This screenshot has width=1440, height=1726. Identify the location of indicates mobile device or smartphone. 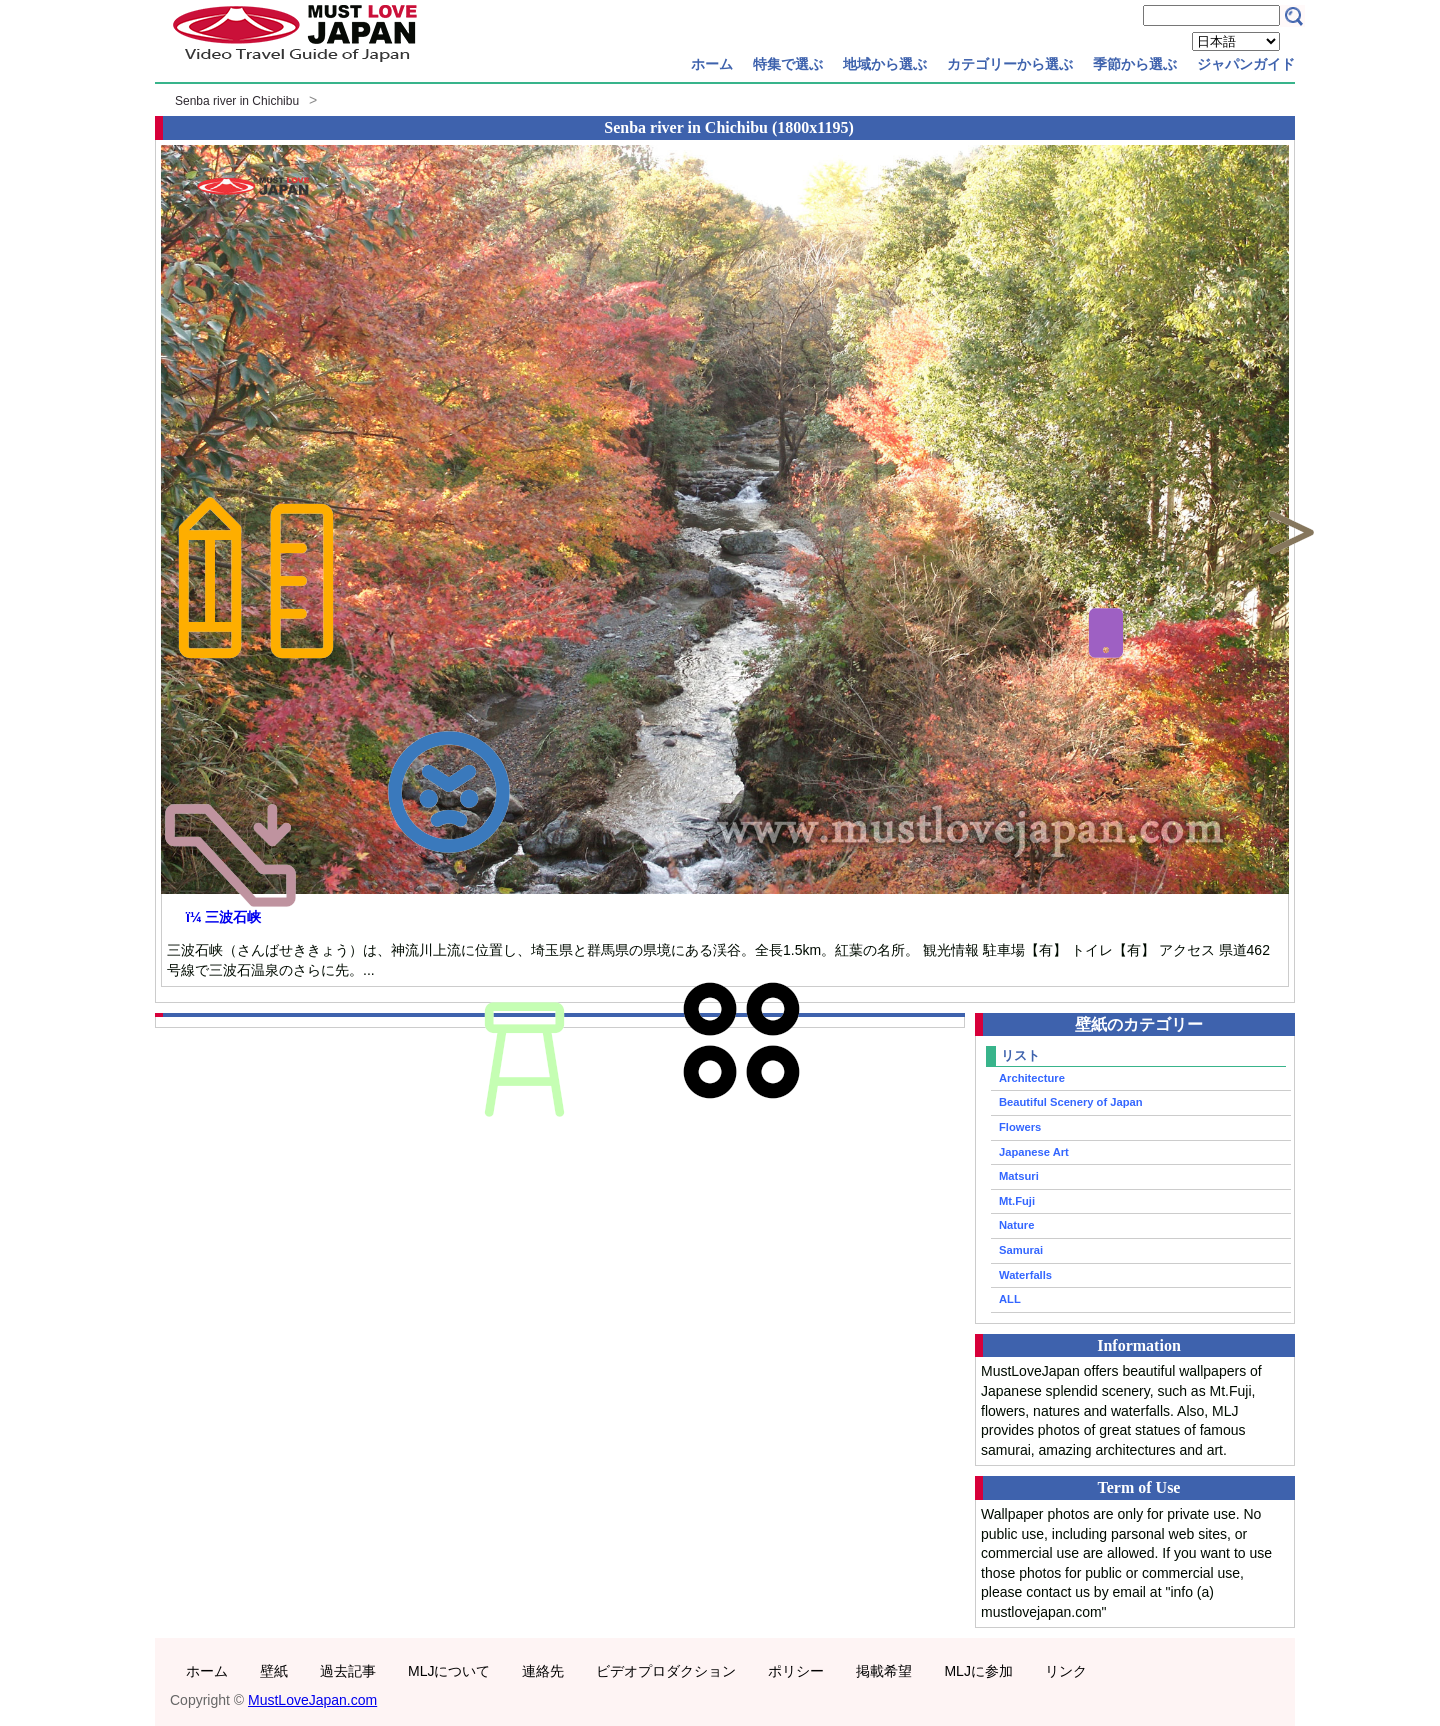
(1106, 633).